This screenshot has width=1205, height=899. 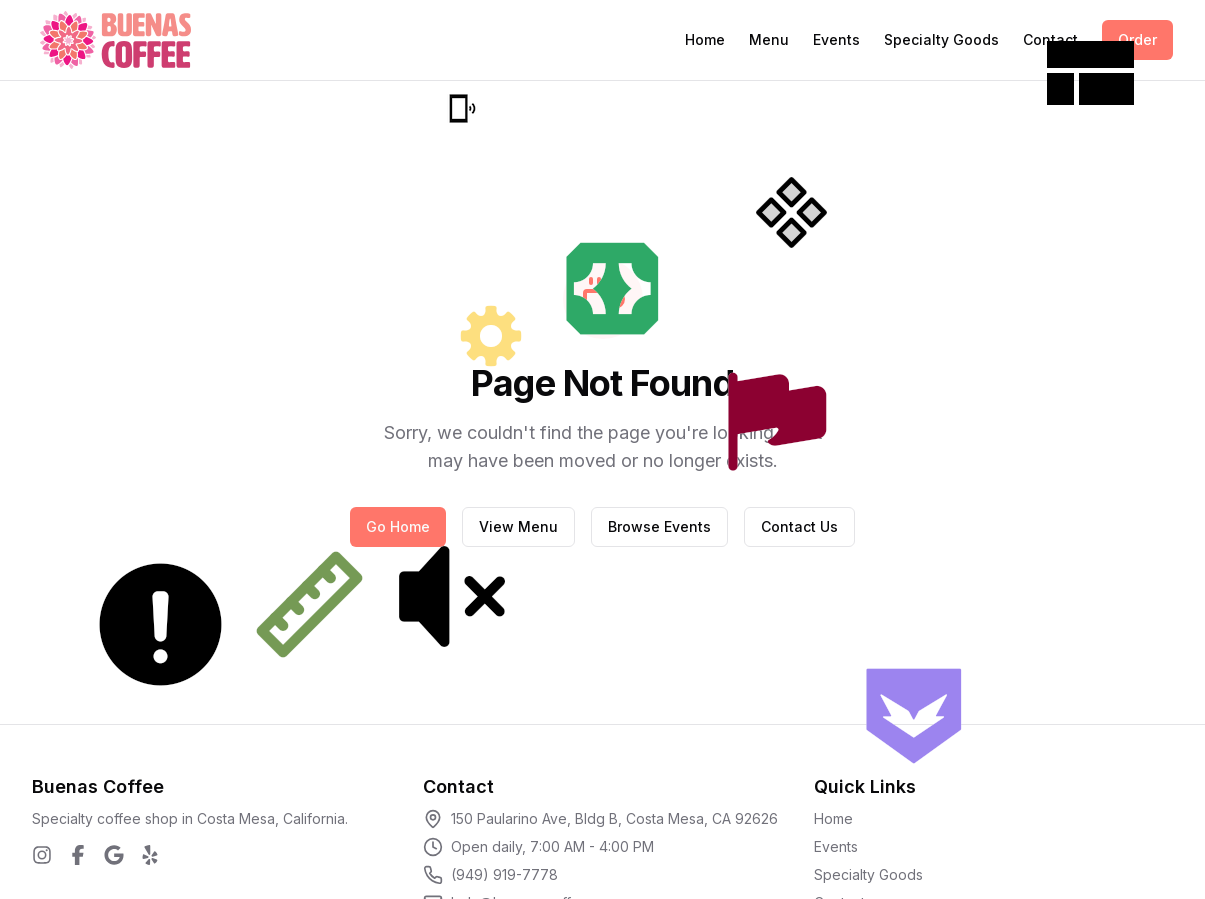 What do you see at coordinates (160, 624) in the screenshot?
I see `indicates a warning or alert that needs attention` at bounding box center [160, 624].